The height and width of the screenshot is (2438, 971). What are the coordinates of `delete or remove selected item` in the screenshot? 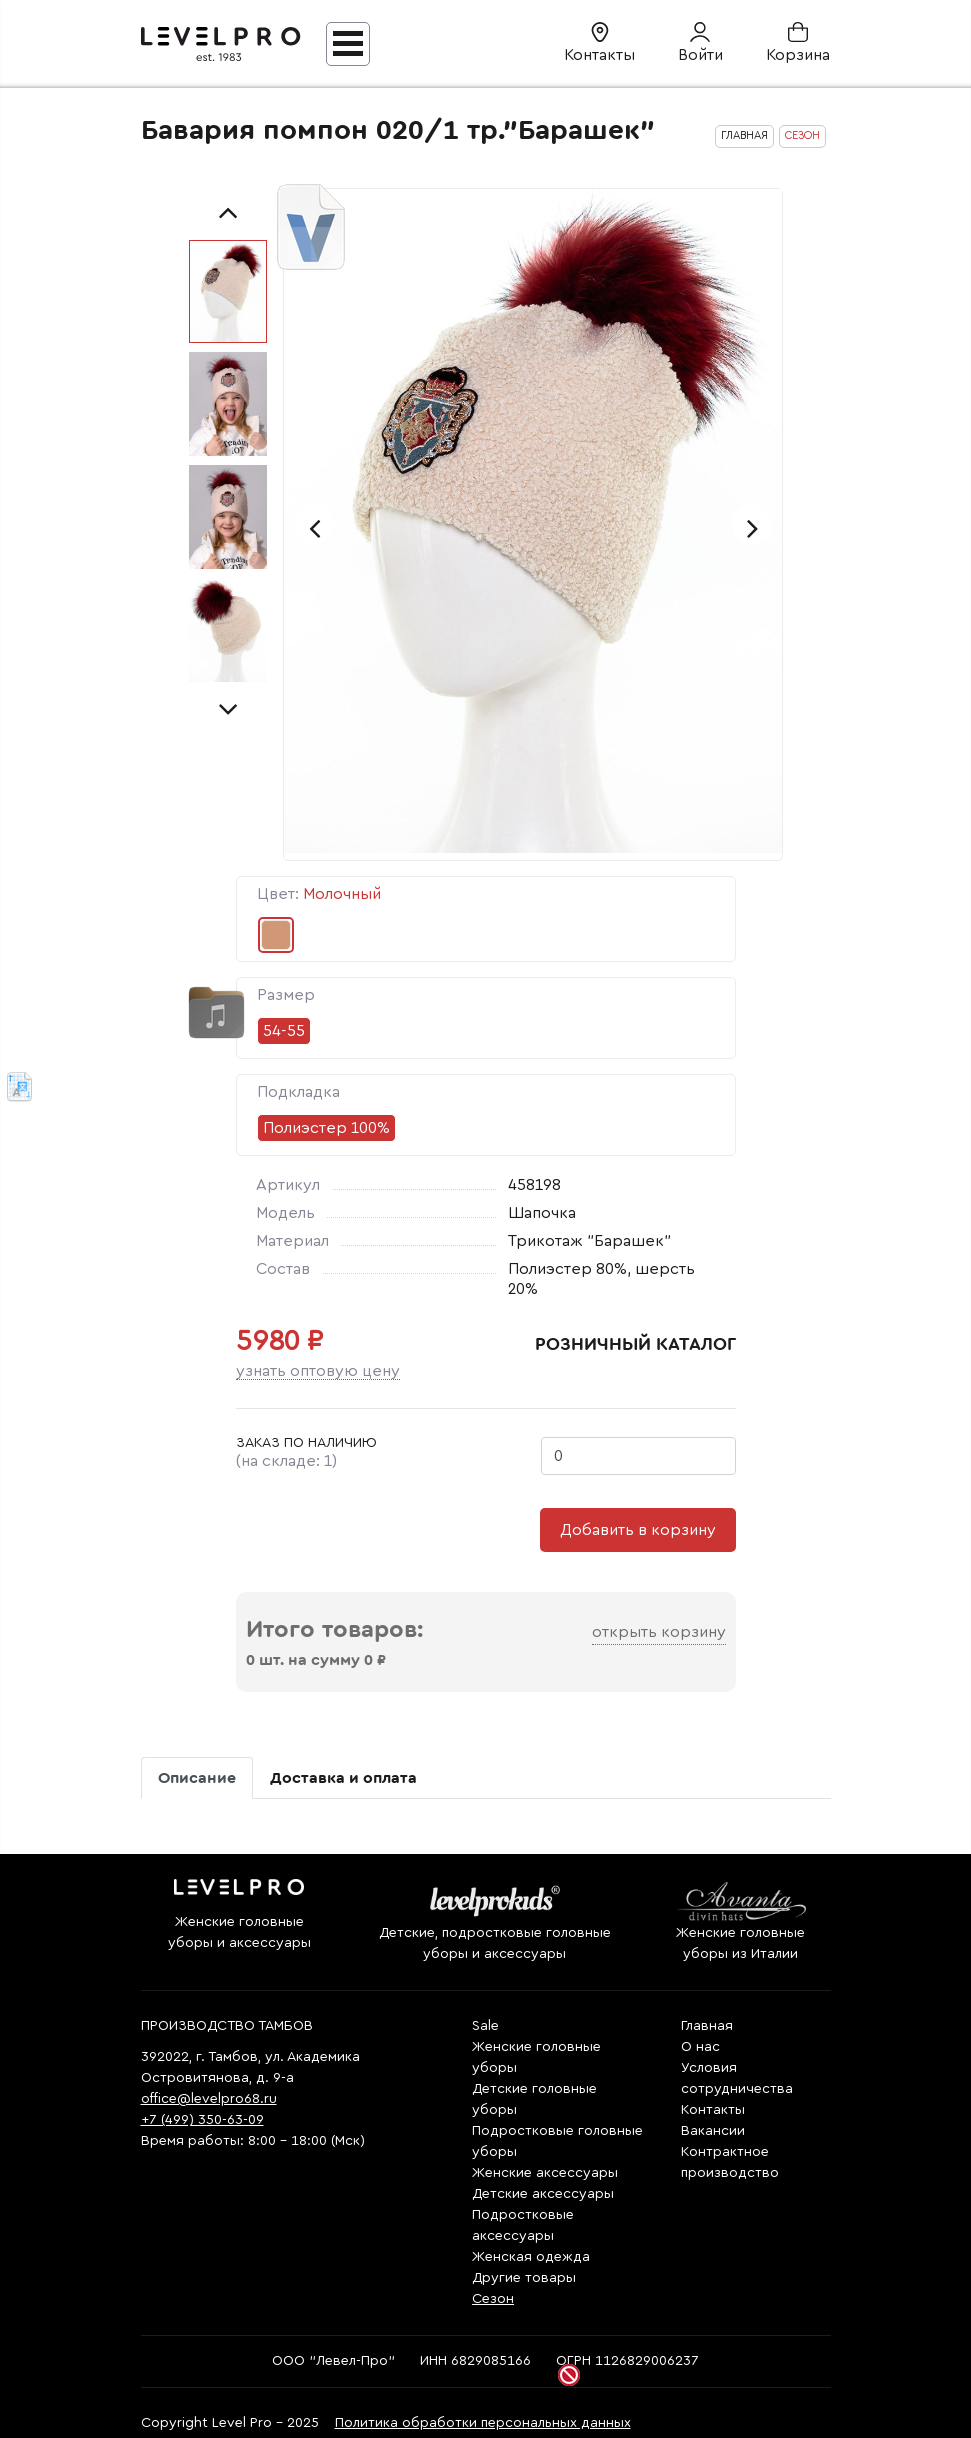 It's located at (569, 2375).